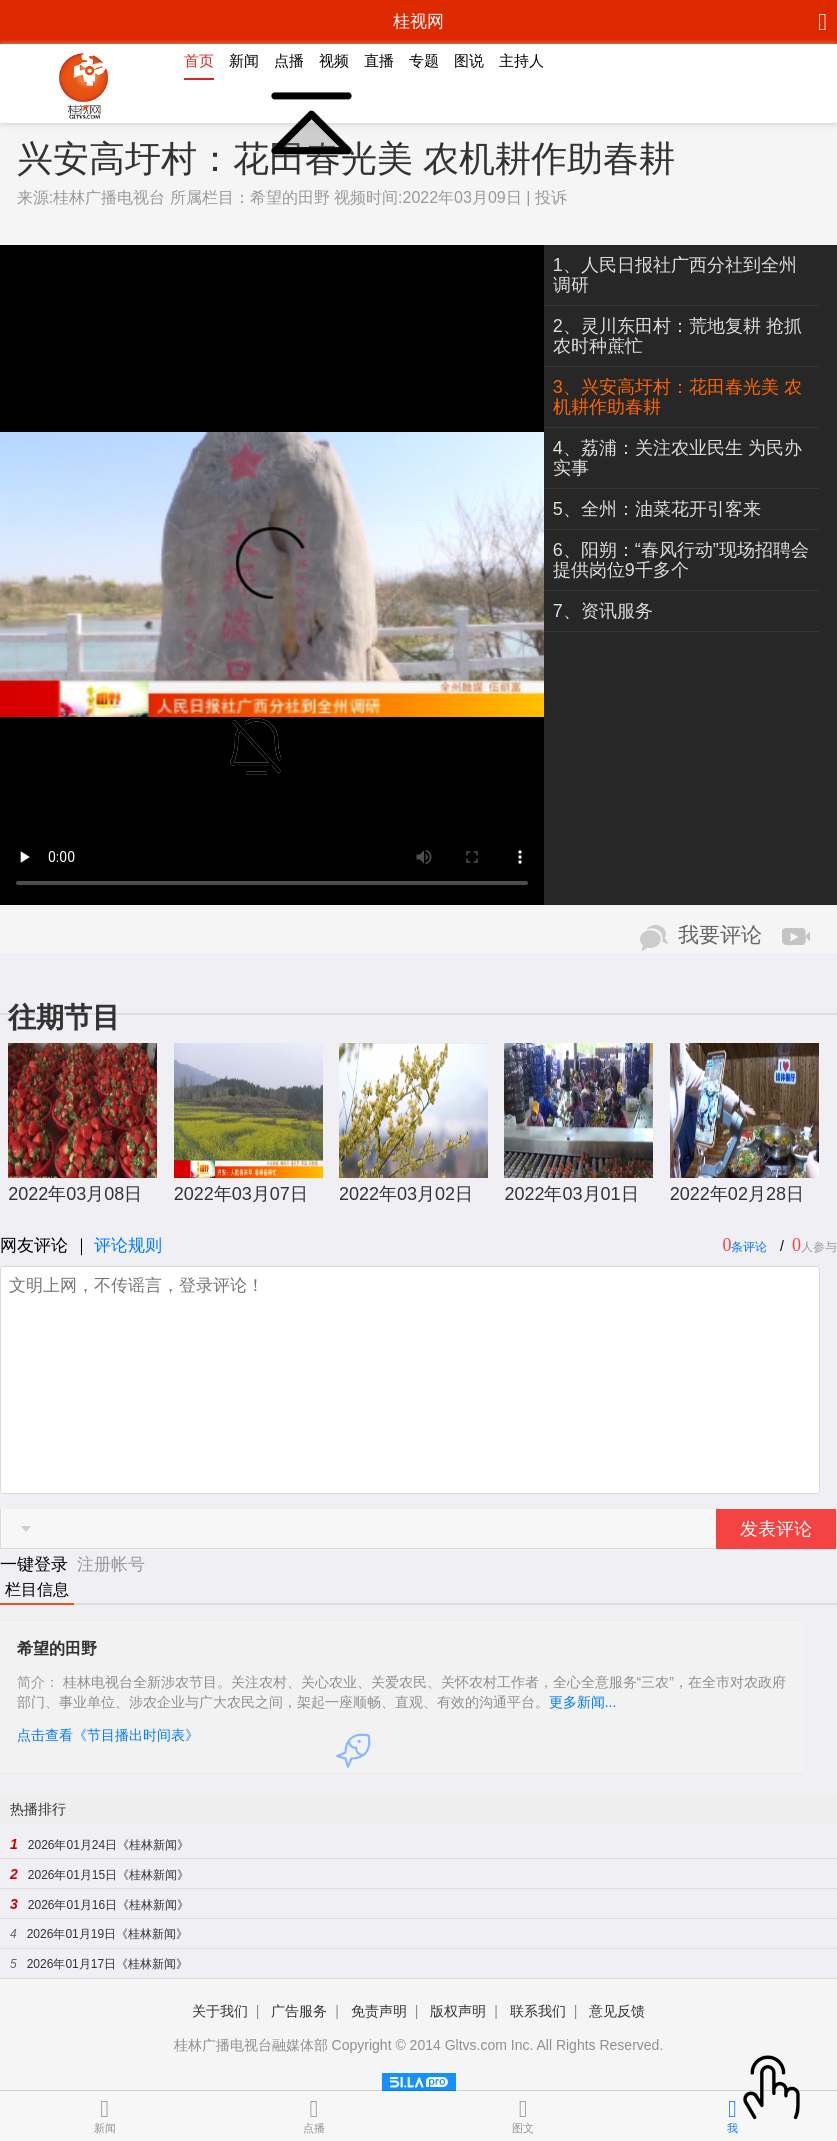 The height and width of the screenshot is (2141, 837). What do you see at coordinates (771, 2088) in the screenshot?
I see `tap to interact with this element` at bounding box center [771, 2088].